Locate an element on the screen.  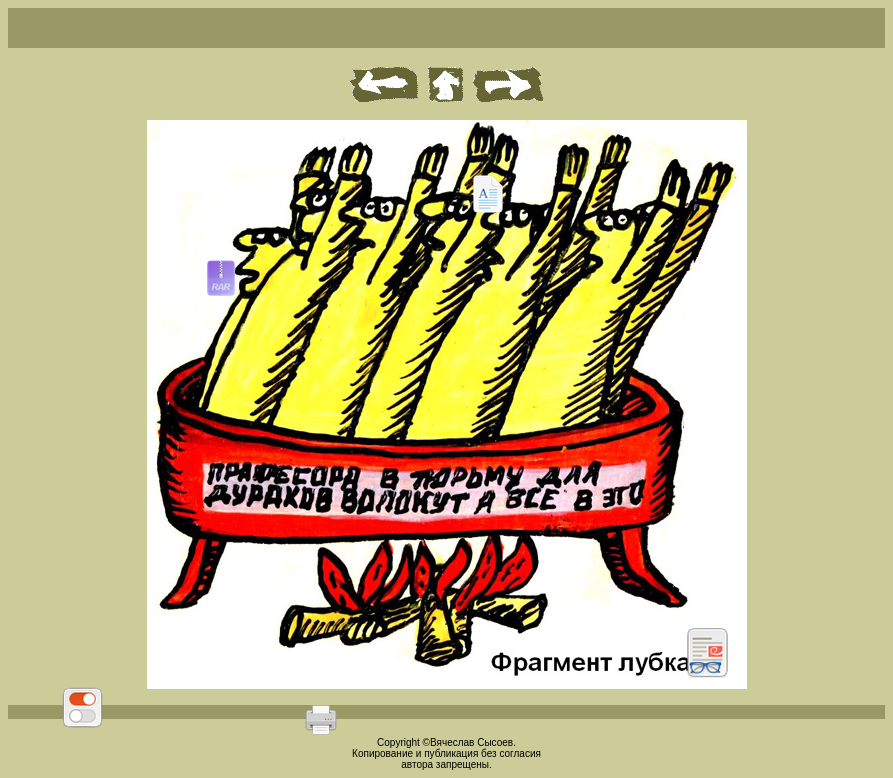
open desktop preferences or settings is located at coordinates (82, 707).